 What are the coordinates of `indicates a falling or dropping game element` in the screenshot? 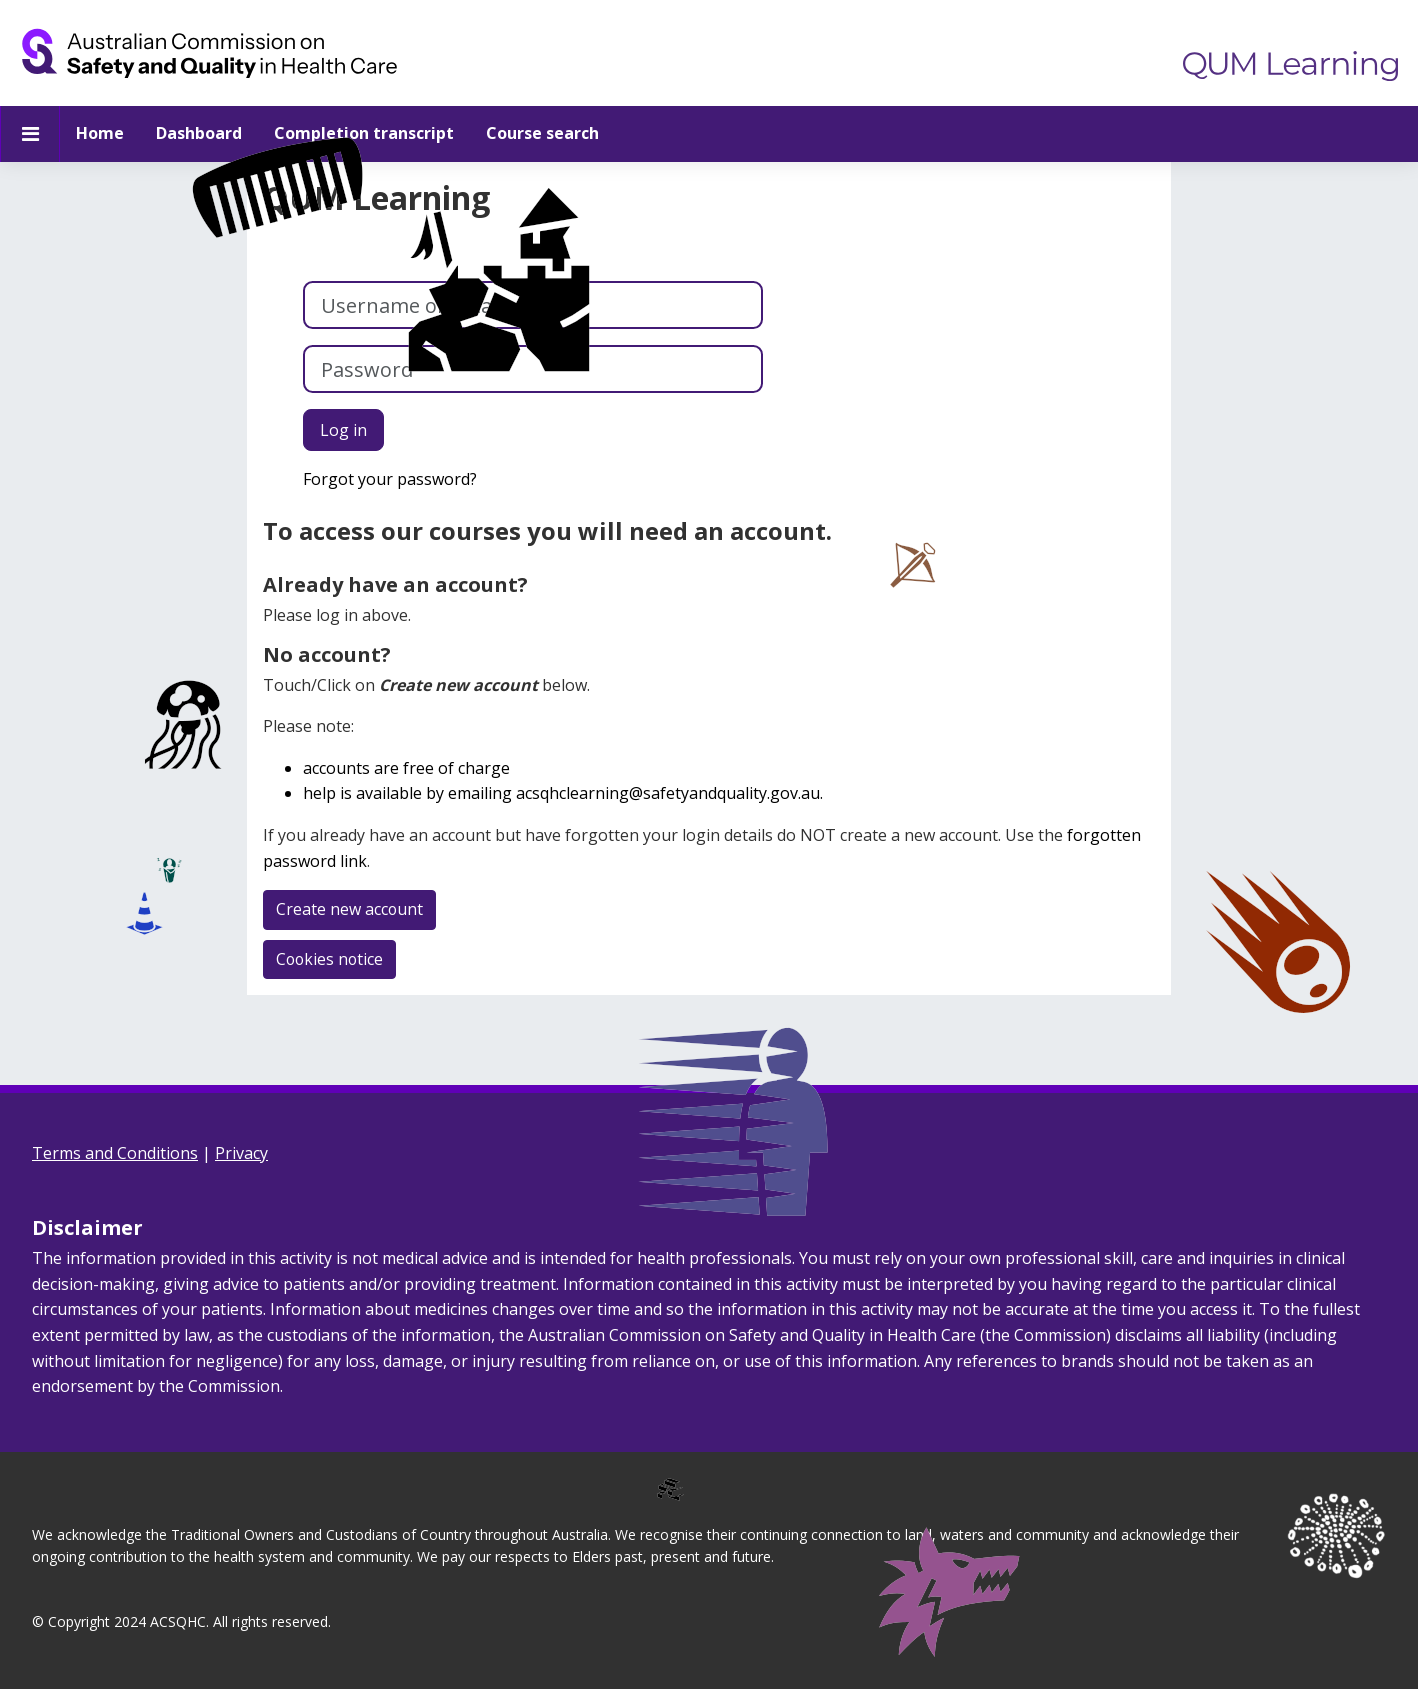 It's located at (1278, 941).